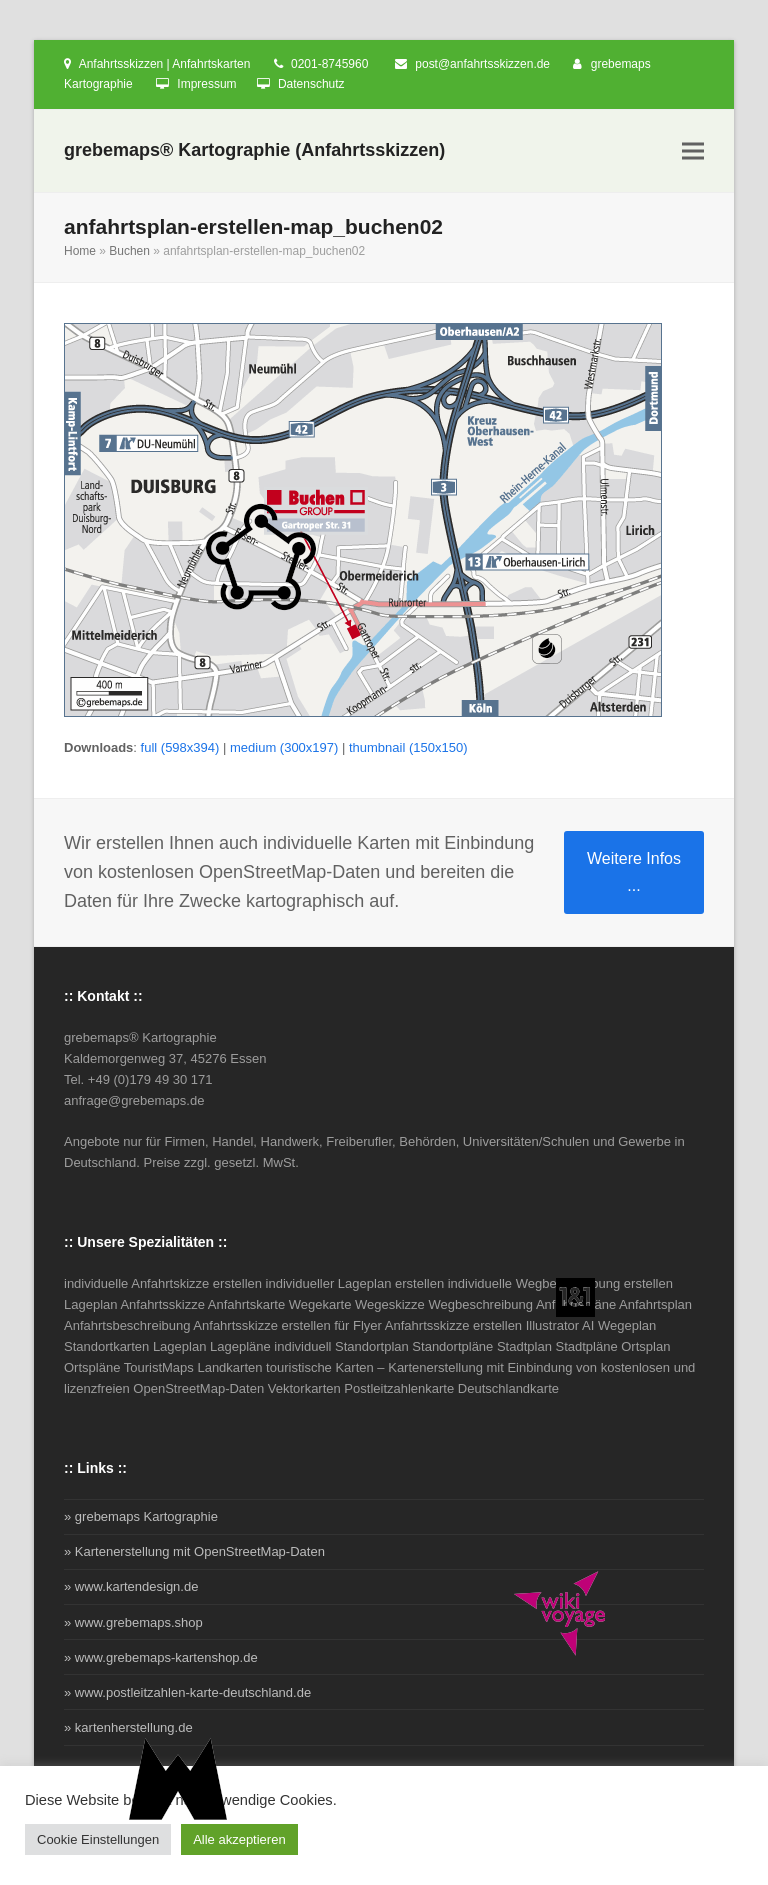 Image resolution: width=768 pixels, height=1885 pixels. I want to click on open wikivoyage travel guide, so click(559, 1613).